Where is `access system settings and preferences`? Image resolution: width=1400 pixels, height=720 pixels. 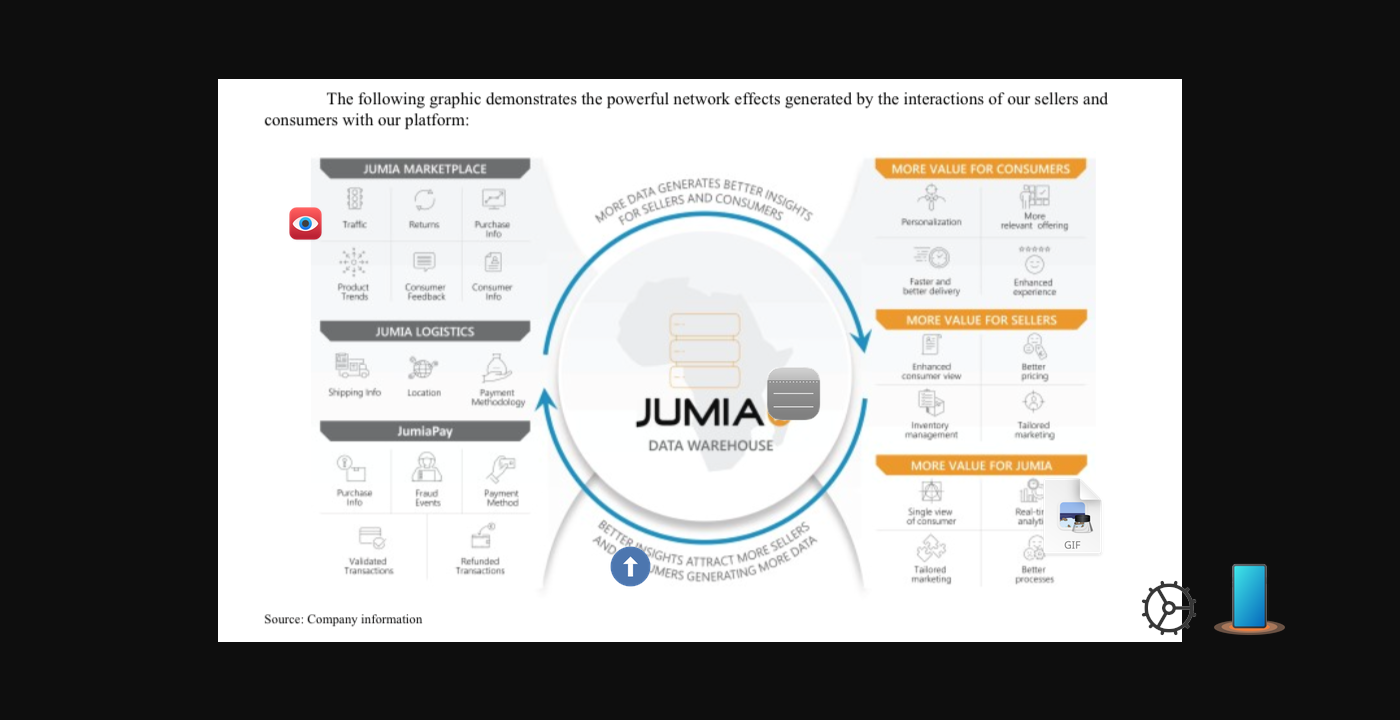
access system settings and preferences is located at coordinates (1169, 608).